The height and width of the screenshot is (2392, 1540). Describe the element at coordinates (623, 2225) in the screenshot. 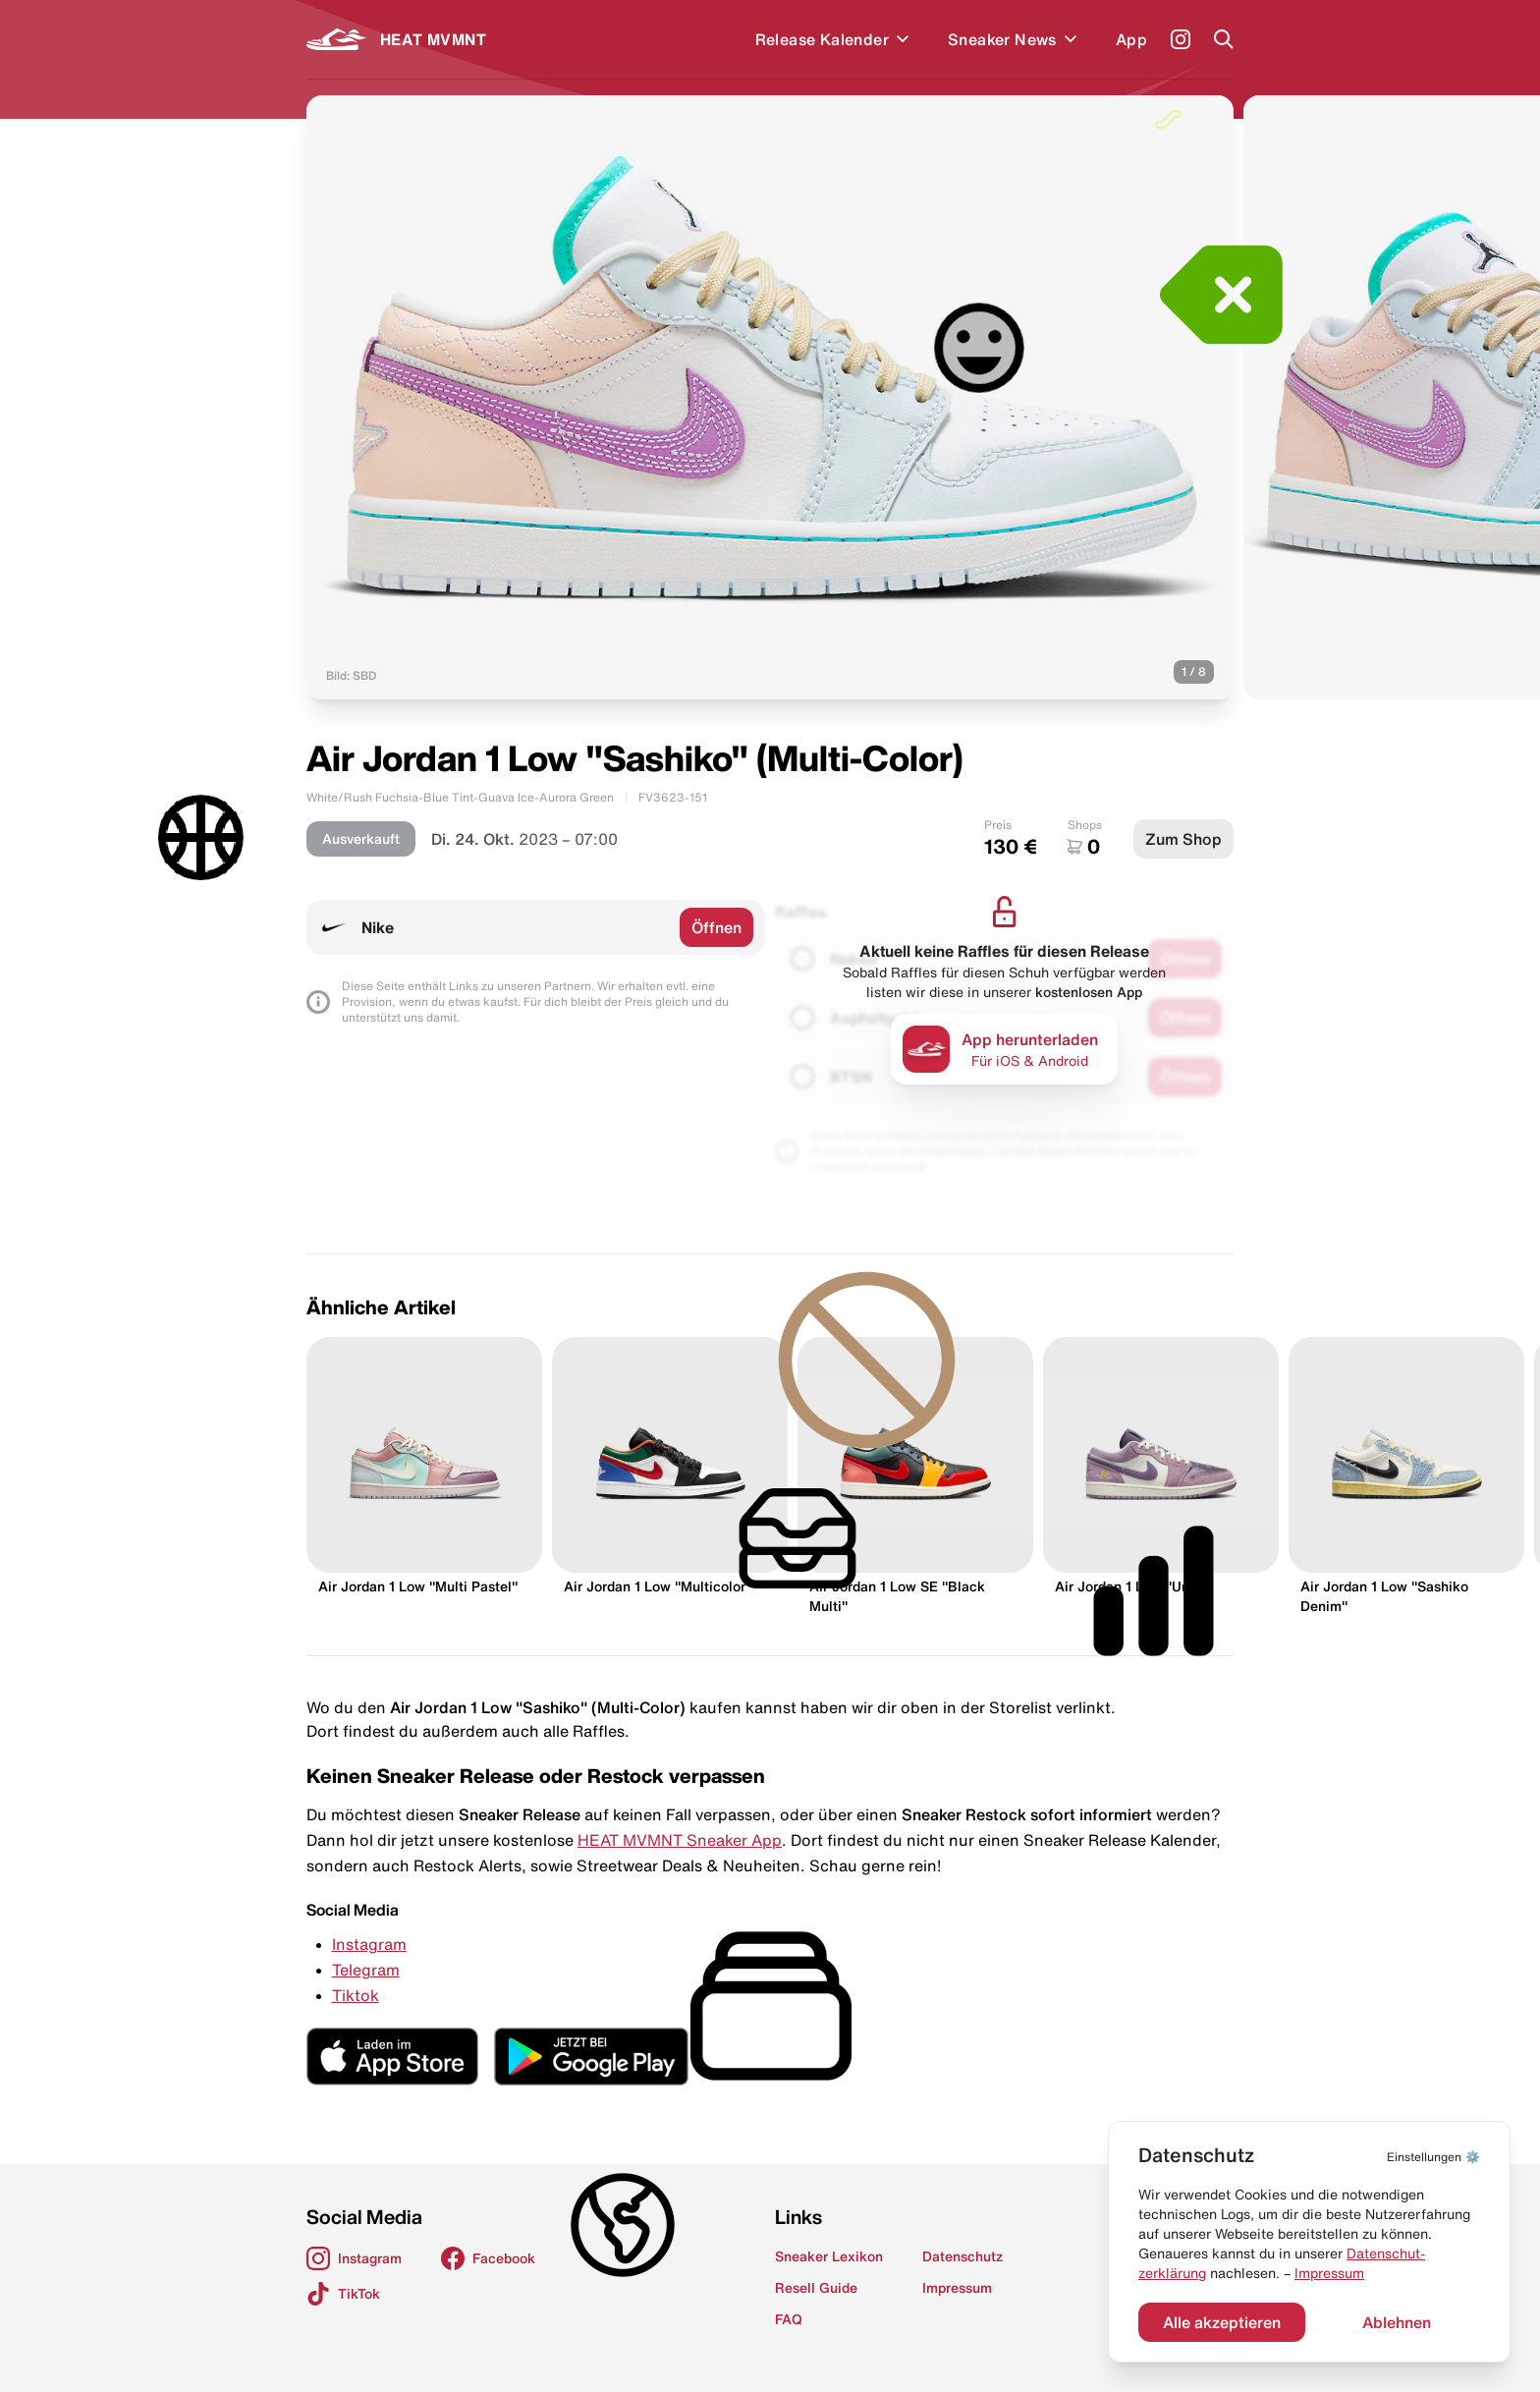

I see `view americas region or western hemisphere` at that location.